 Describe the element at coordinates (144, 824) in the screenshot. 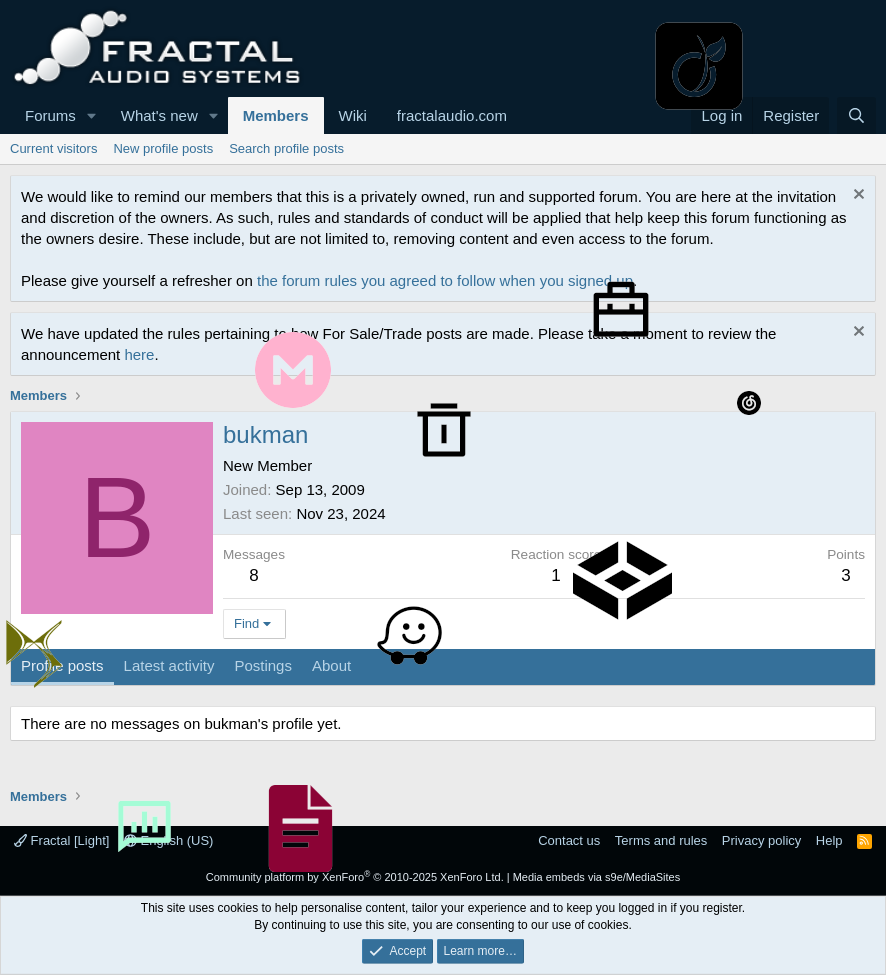

I see `create a poll in chat` at that location.